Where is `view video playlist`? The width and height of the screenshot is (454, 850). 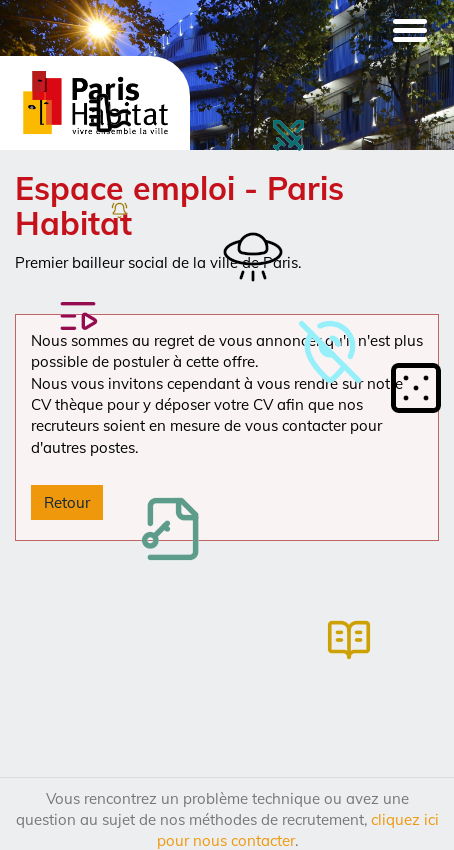
view video playlist is located at coordinates (78, 316).